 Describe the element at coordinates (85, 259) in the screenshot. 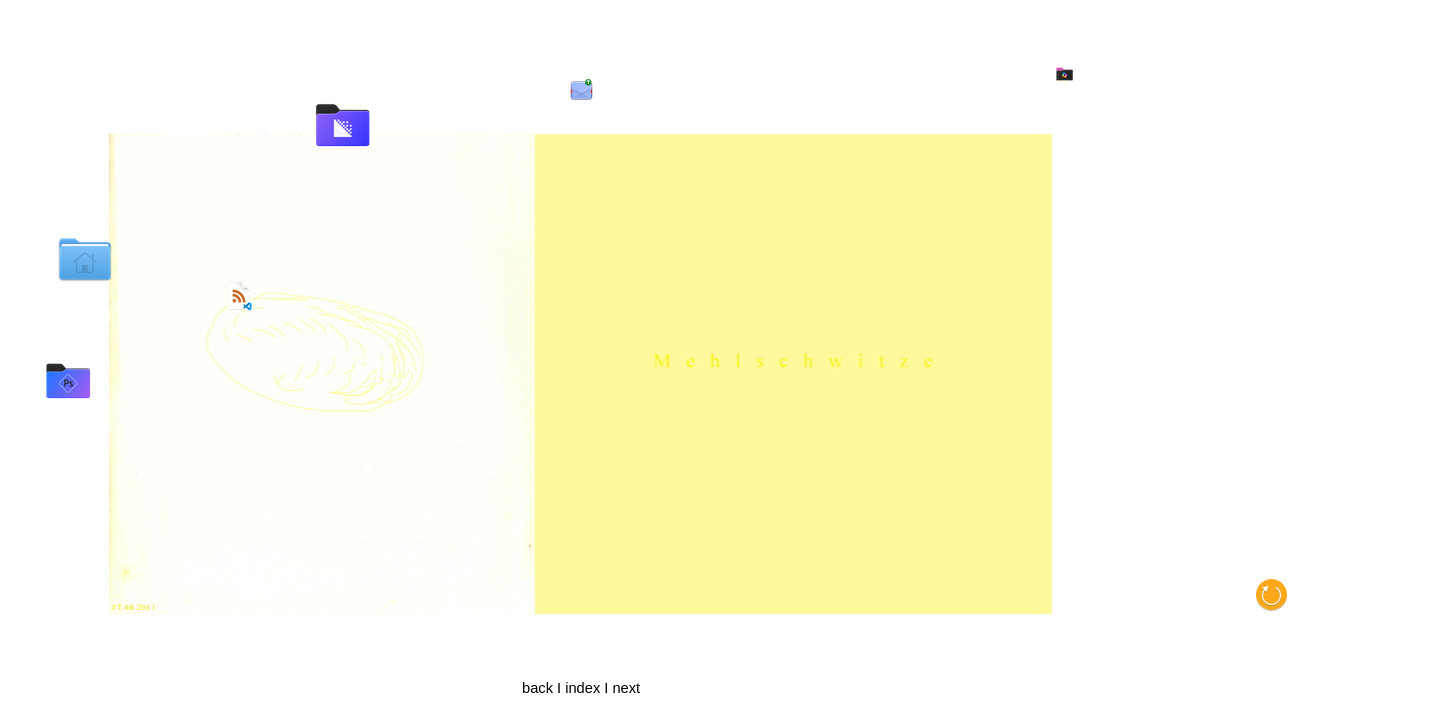

I see `open your home folder` at that location.